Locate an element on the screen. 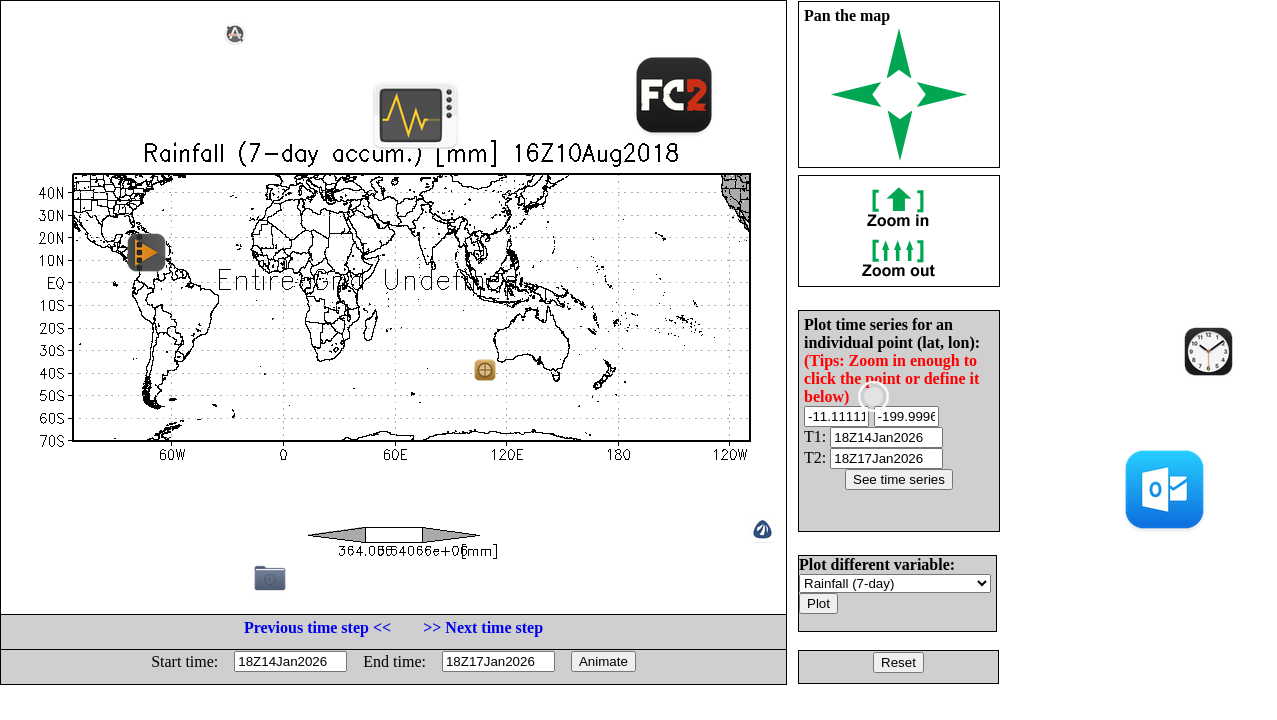 The width and height of the screenshot is (1277, 720). check for available software updates is located at coordinates (235, 34).